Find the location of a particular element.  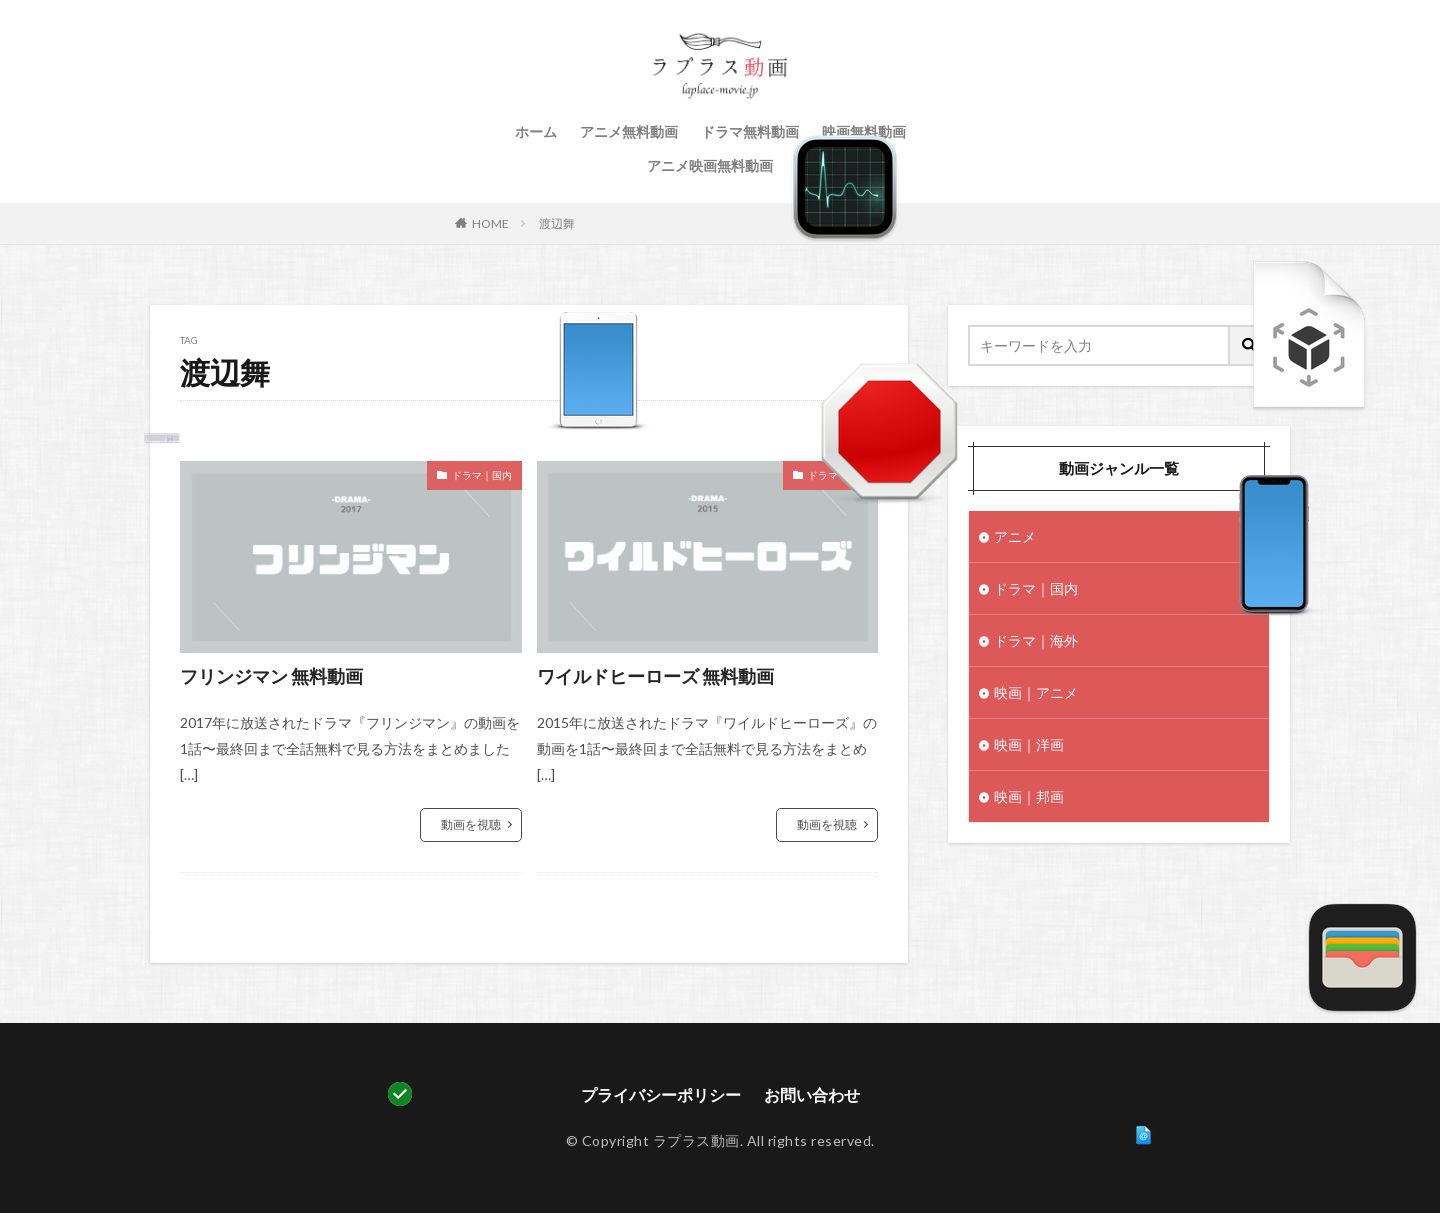

open activity monitor to view system processes is located at coordinates (845, 187).